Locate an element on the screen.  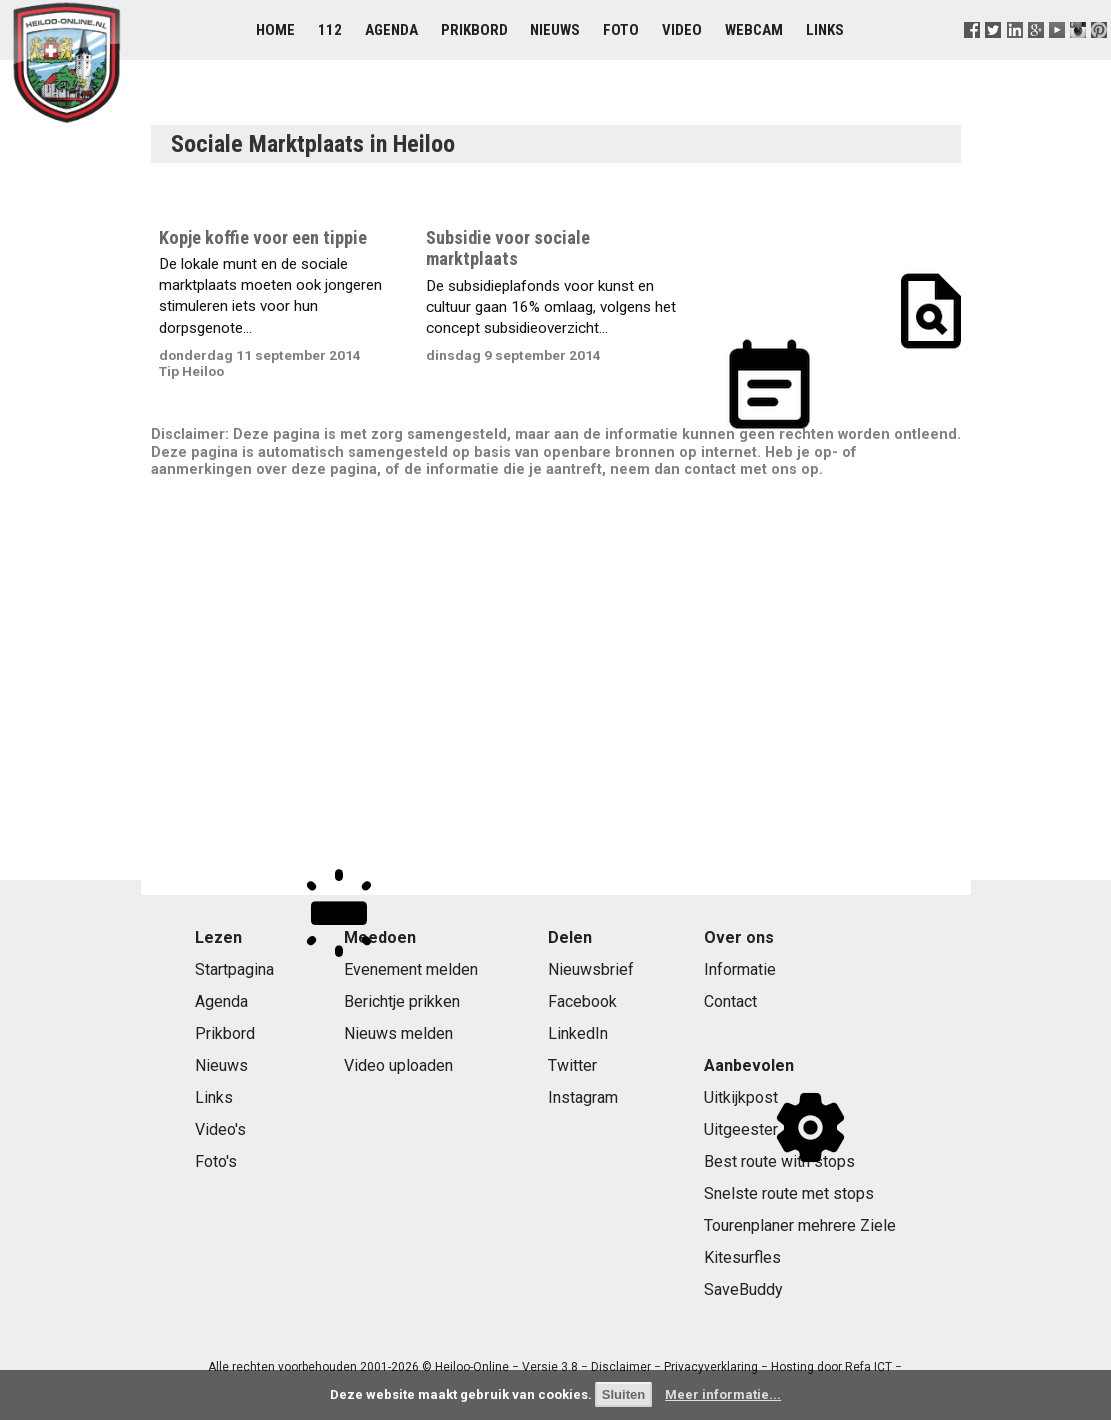
adjust screen brightness settings is located at coordinates (339, 913).